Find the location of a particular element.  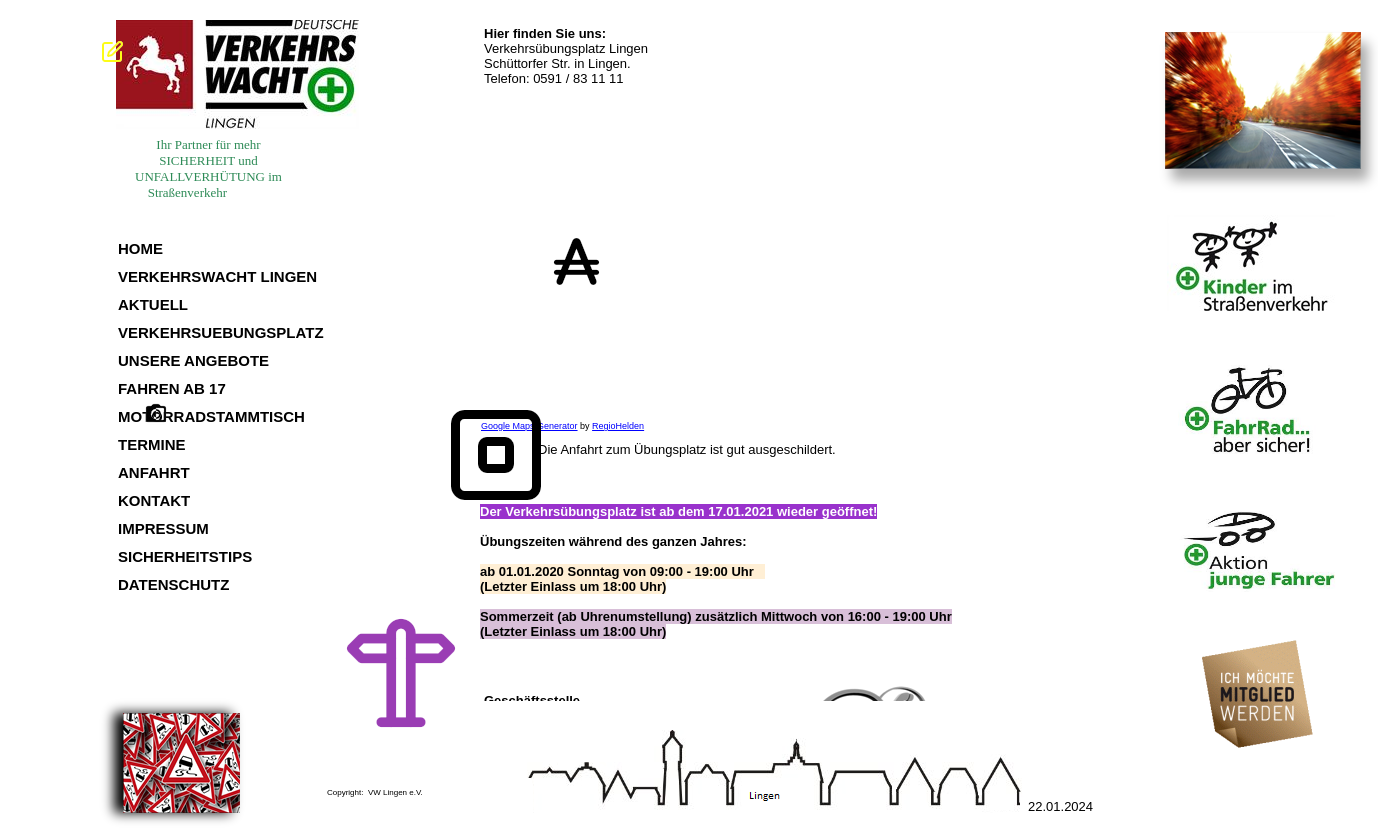

indicates Argentine peso currency is located at coordinates (576, 261).